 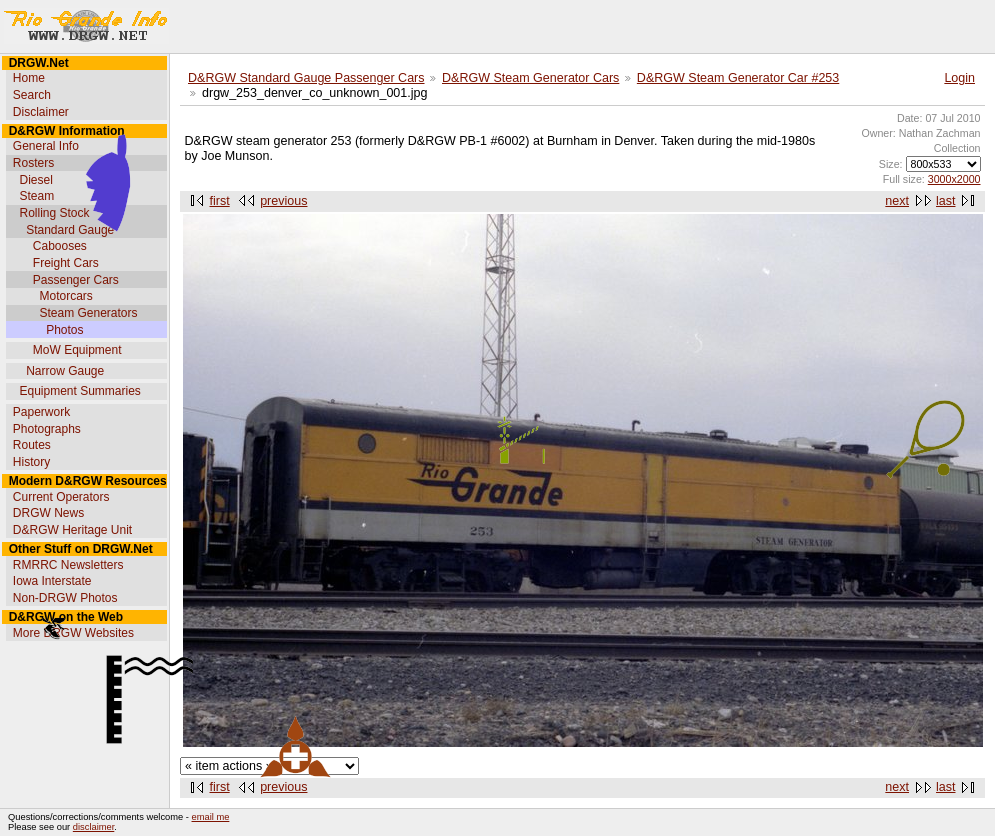 What do you see at coordinates (147, 699) in the screenshot?
I see `indicates high tide water level` at bounding box center [147, 699].